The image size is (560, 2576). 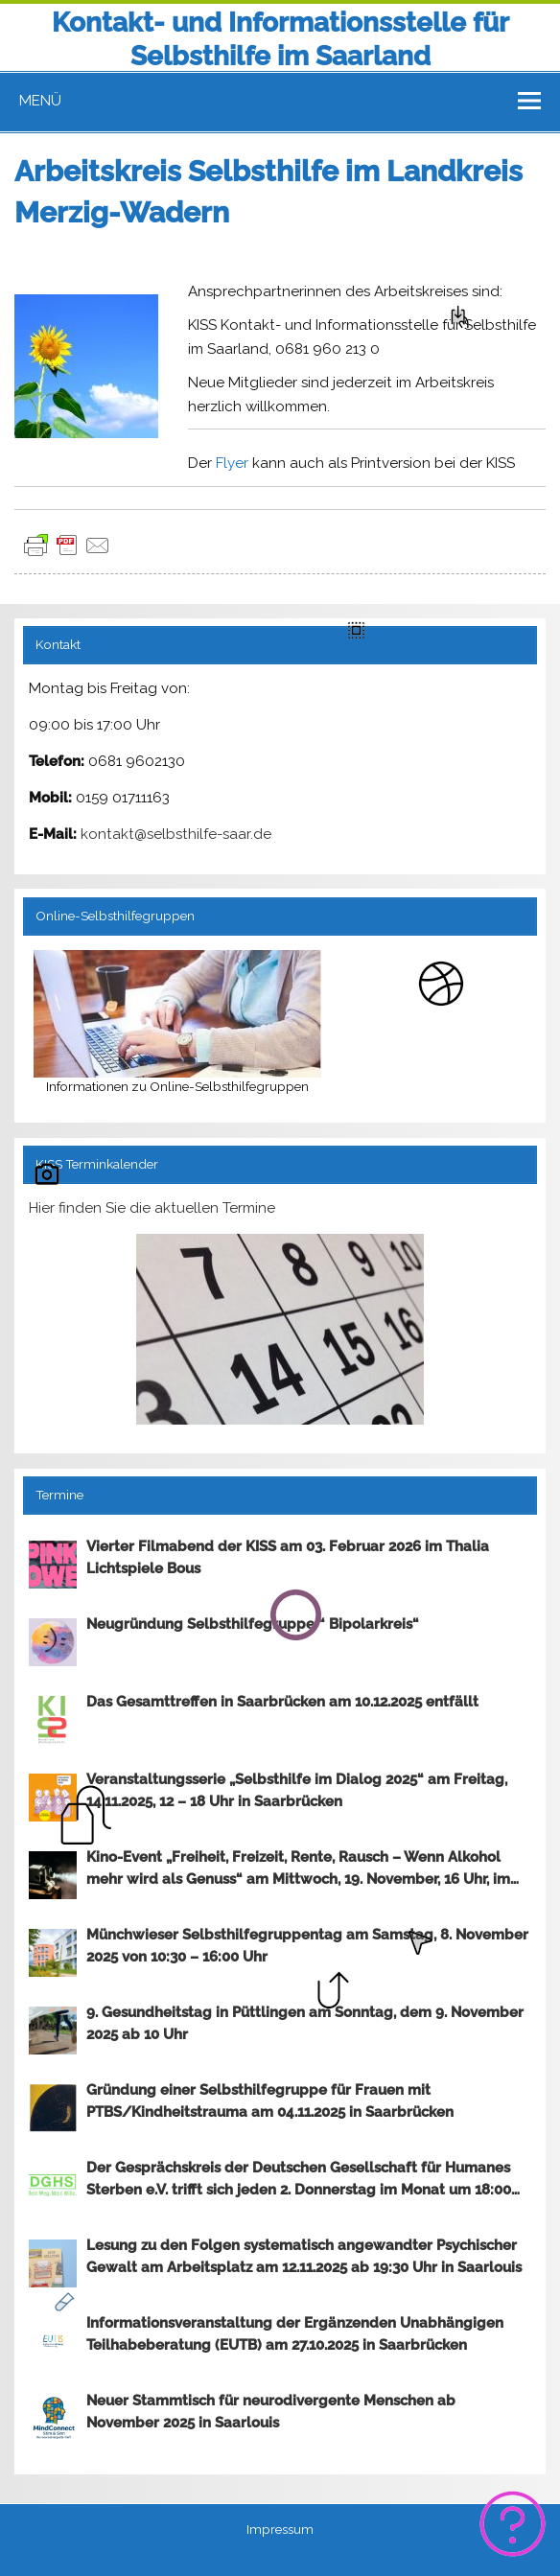 What do you see at coordinates (418, 1940) in the screenshot?
I see `tap to navigate to destination` at bounding box center [418, 1940].